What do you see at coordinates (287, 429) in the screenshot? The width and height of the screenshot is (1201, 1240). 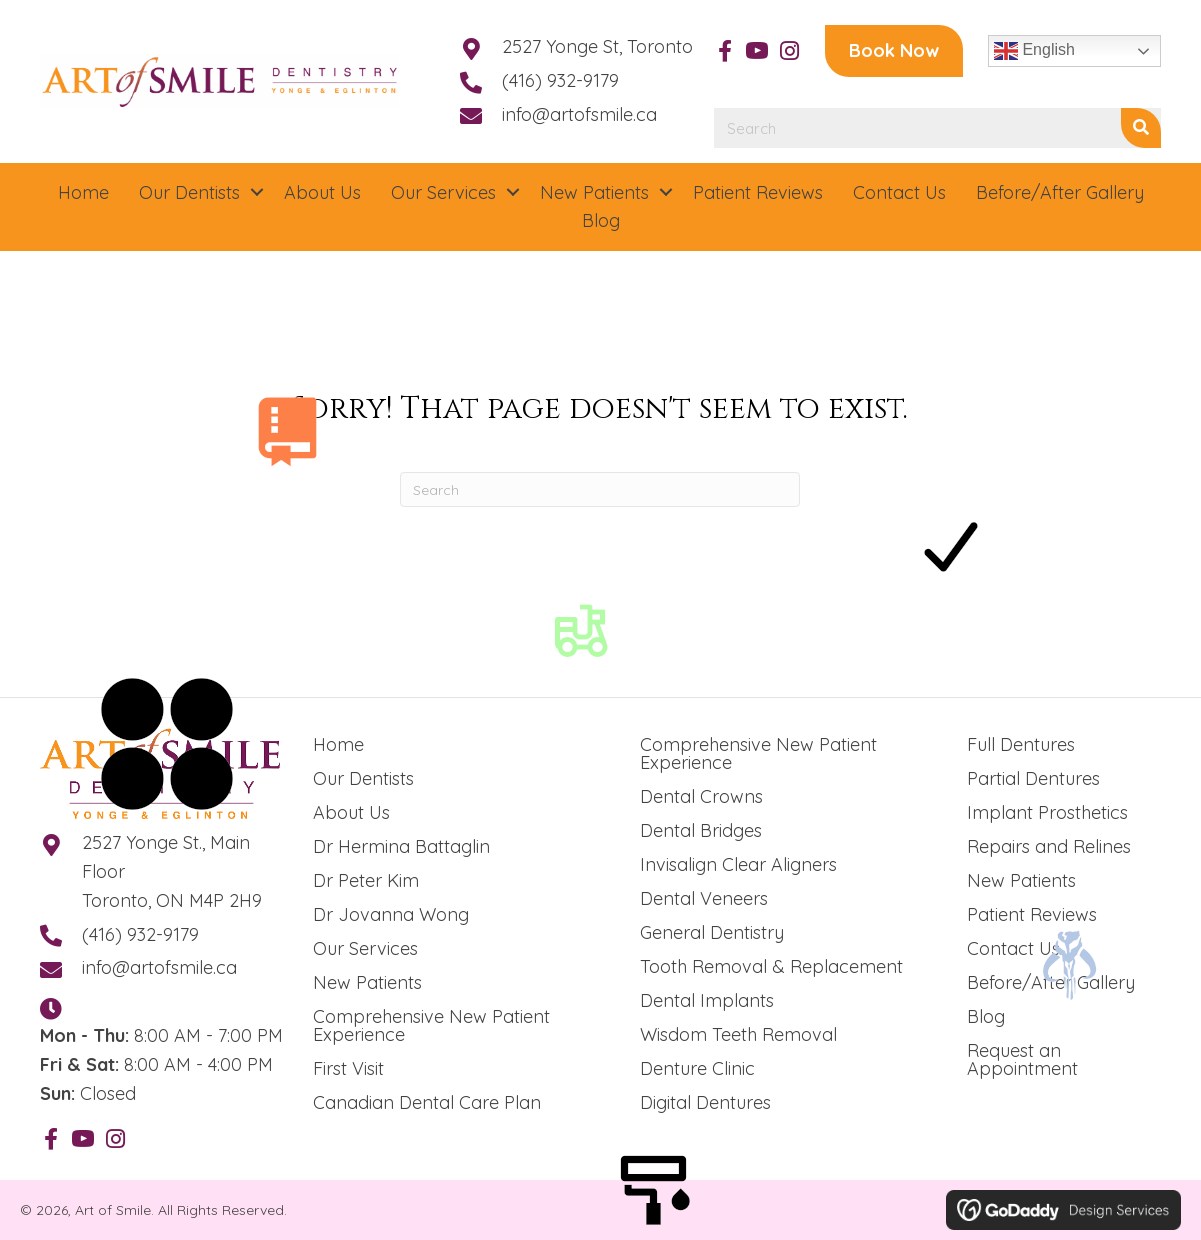 I see `access git repository` at bounding box center [287, 429].